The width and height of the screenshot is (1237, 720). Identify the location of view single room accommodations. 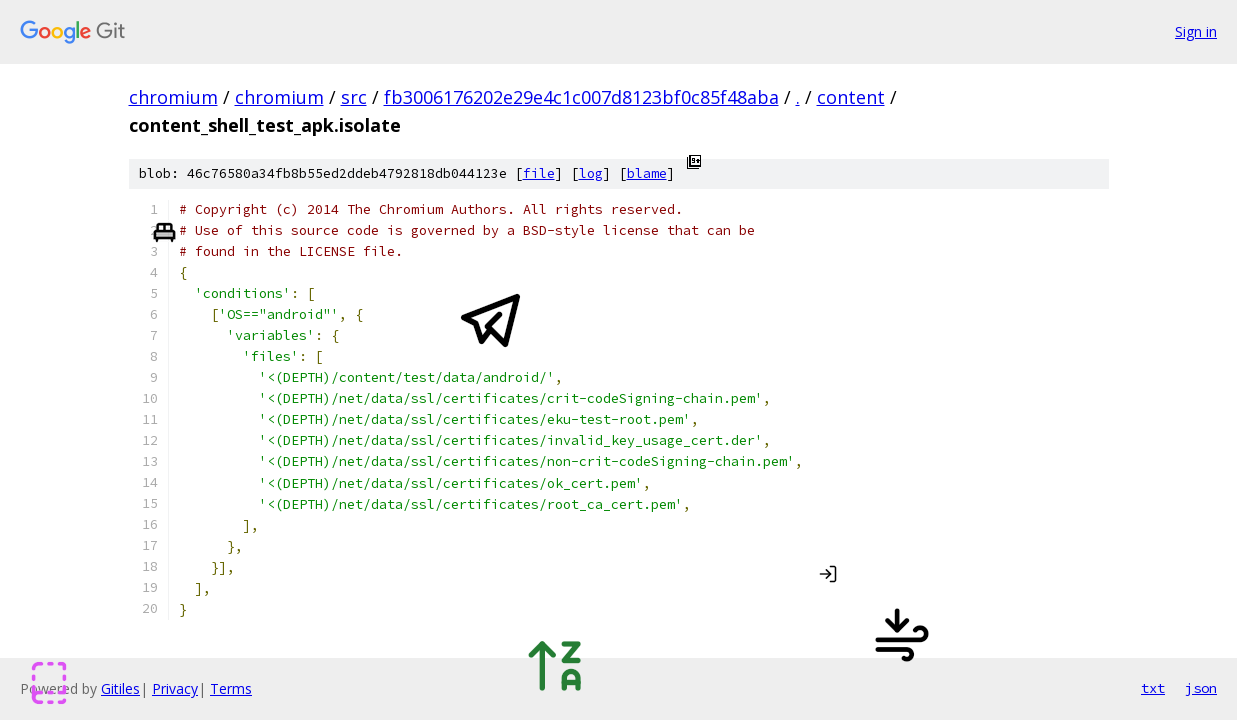
(164, 232).